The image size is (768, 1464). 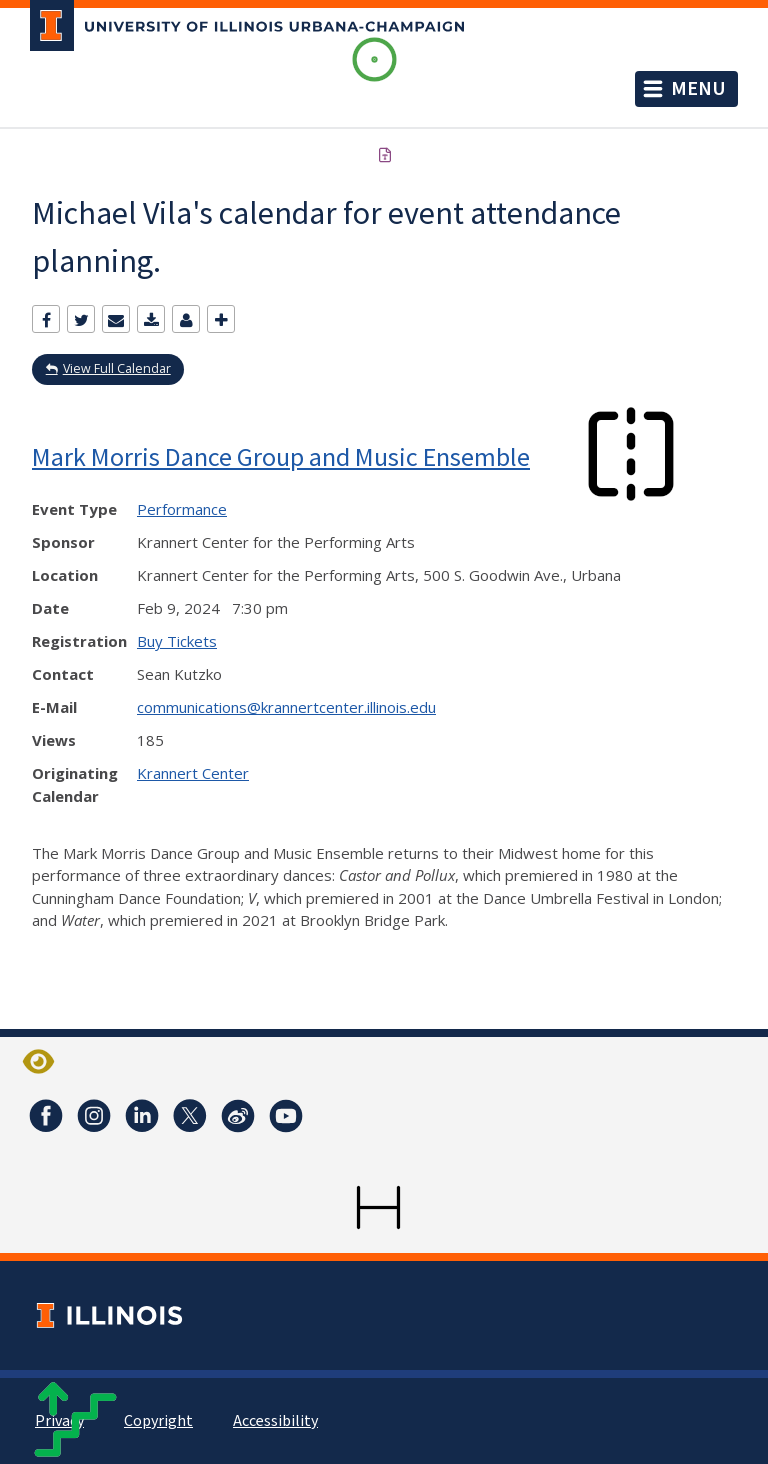 What do you see at coordinates (75, 1419) in the screenshot?
I see `go up to the next floor` at bounding box center [75, 1419].